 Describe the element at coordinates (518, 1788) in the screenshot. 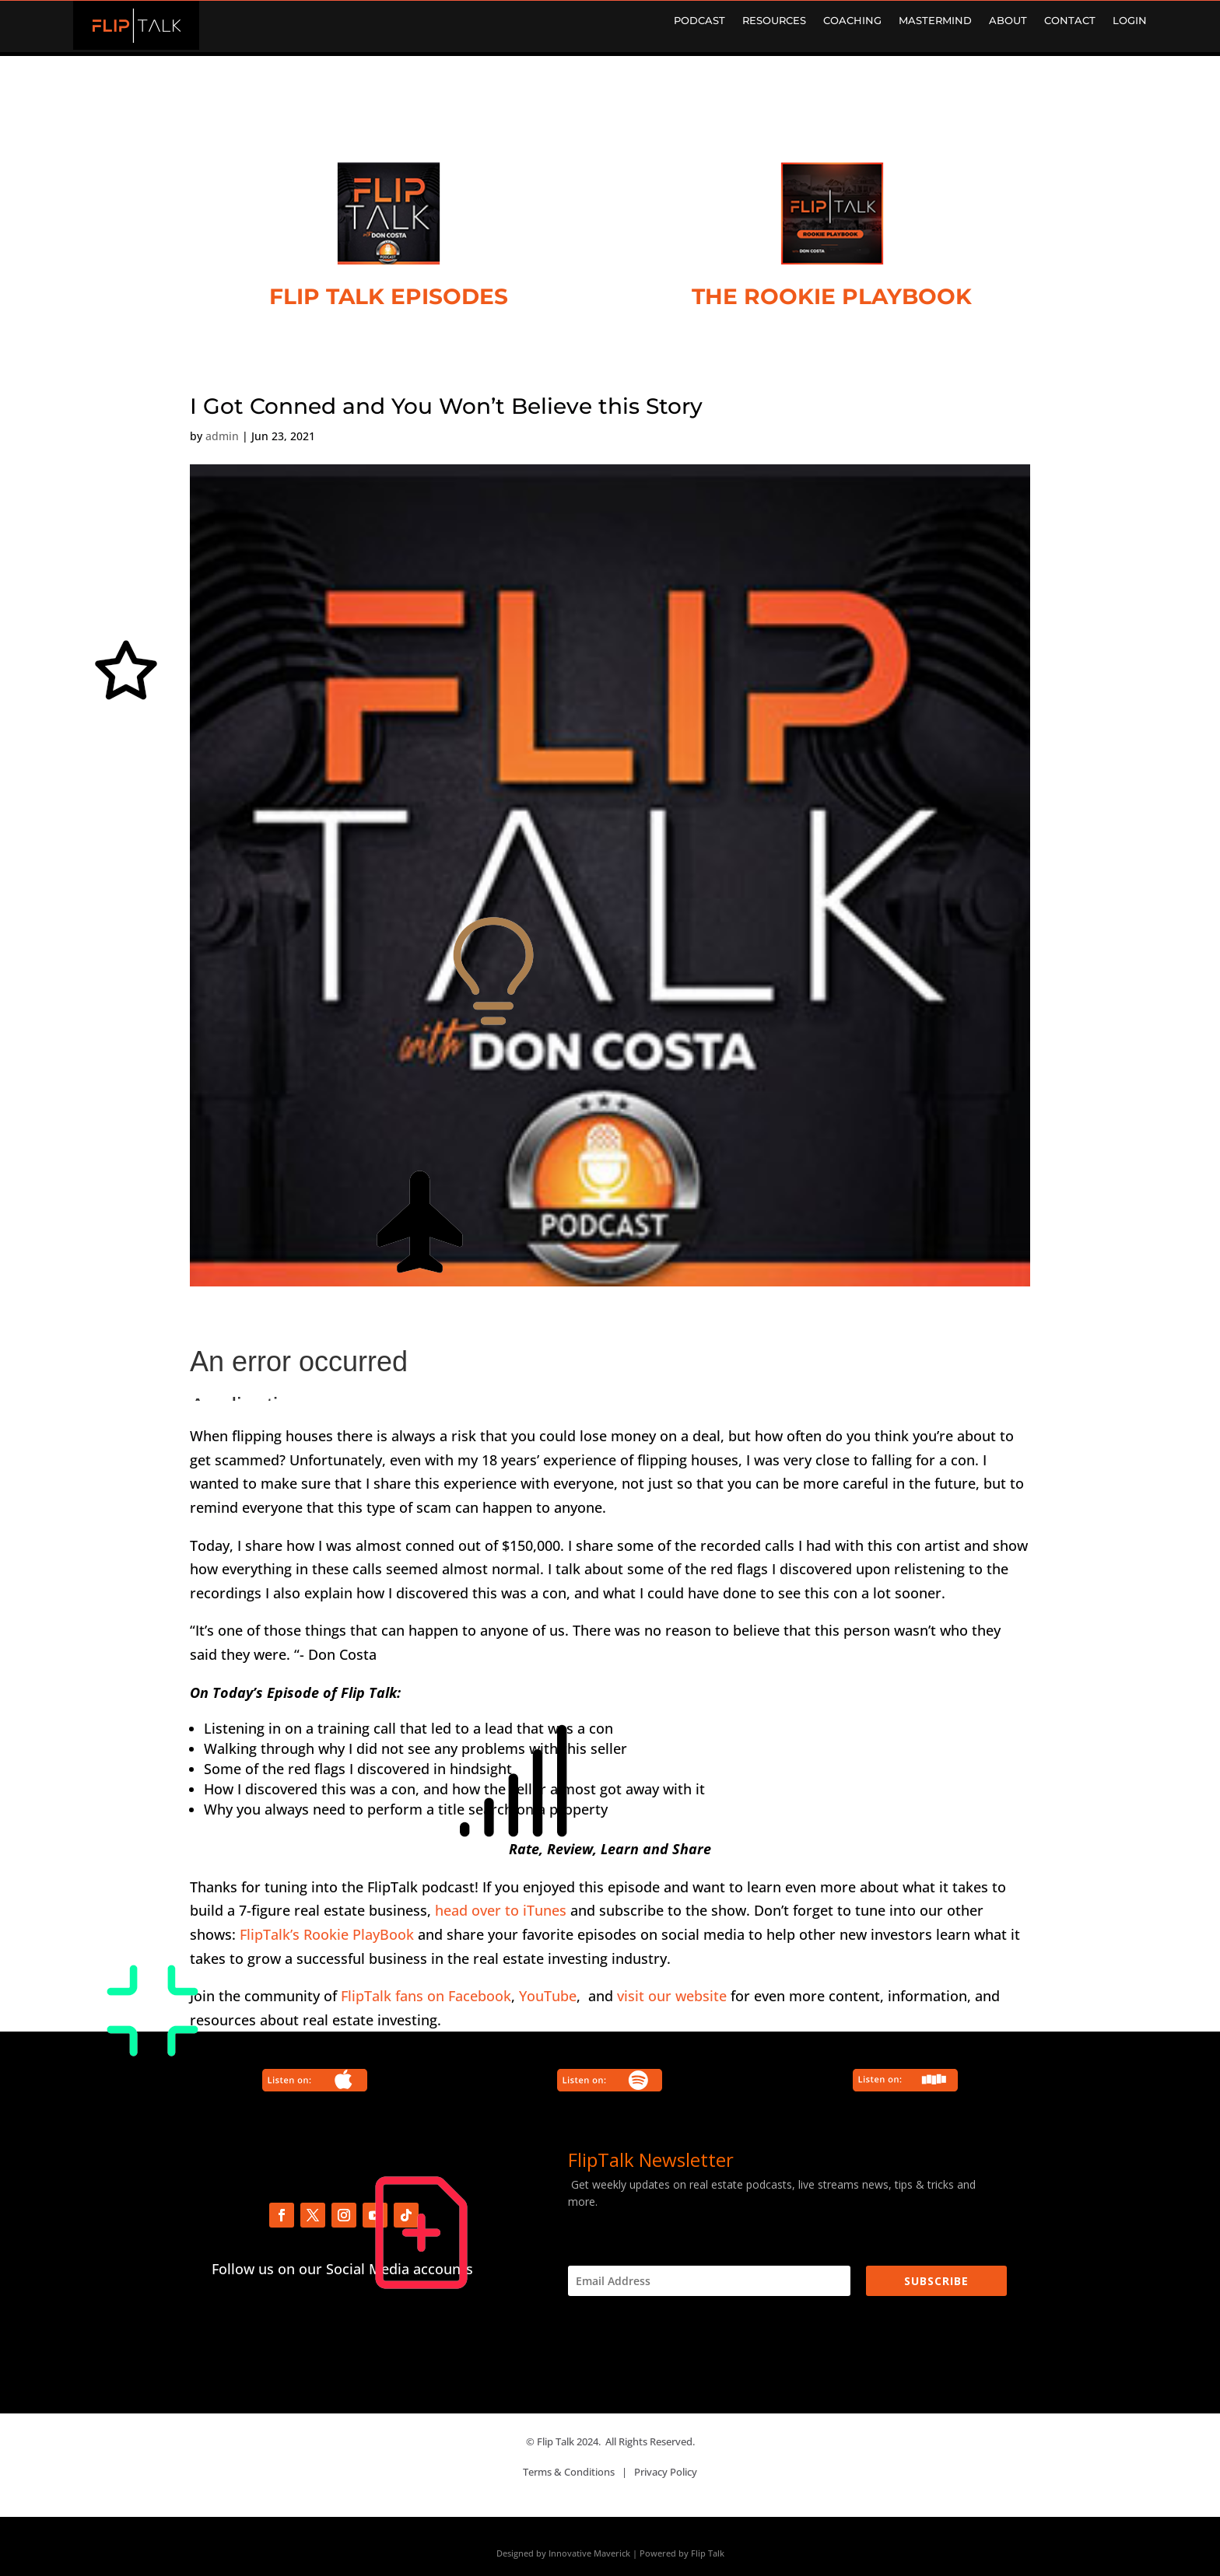

I see `indicates full cellular signal strength` at that location.